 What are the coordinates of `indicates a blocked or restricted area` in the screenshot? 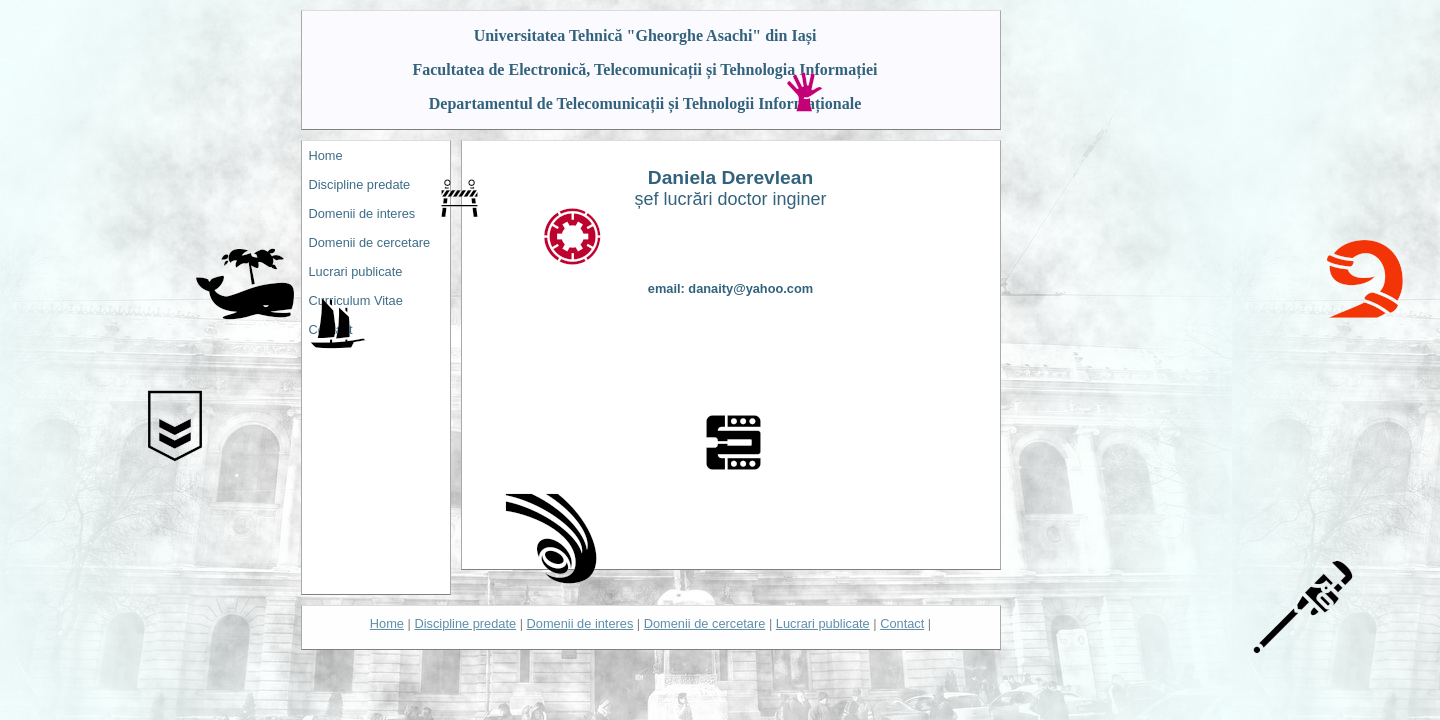 It's located at (459, 197).